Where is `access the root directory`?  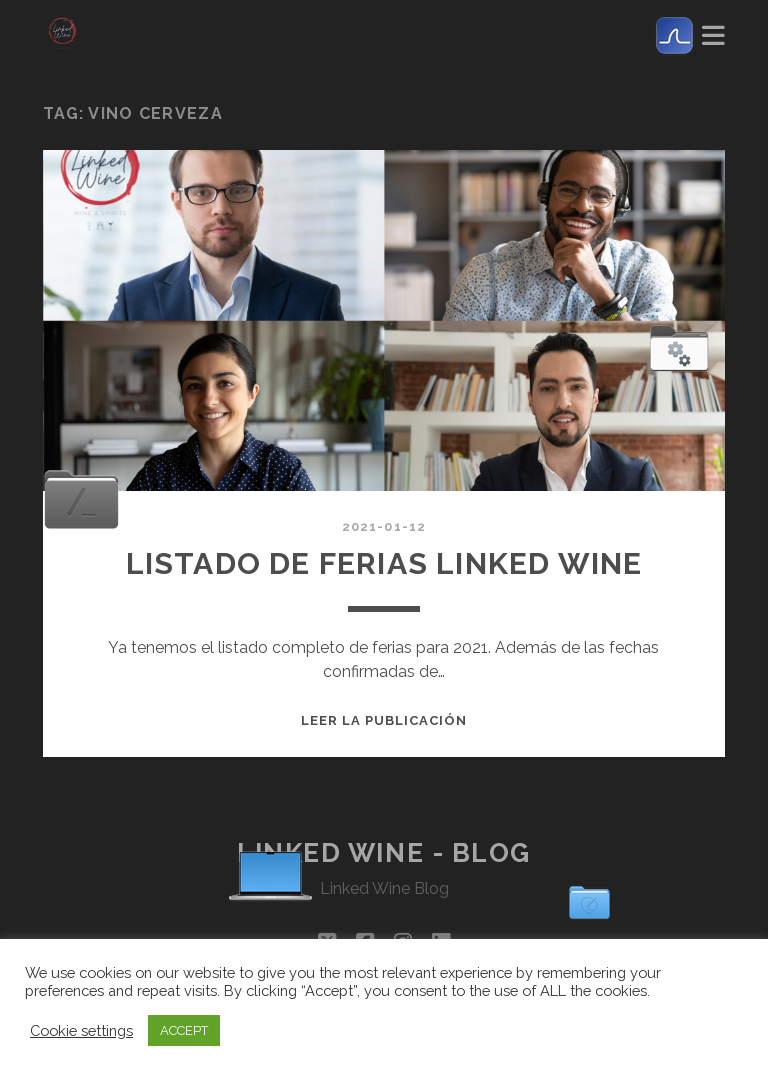 access the root directory is located at coordinates (81, 499).